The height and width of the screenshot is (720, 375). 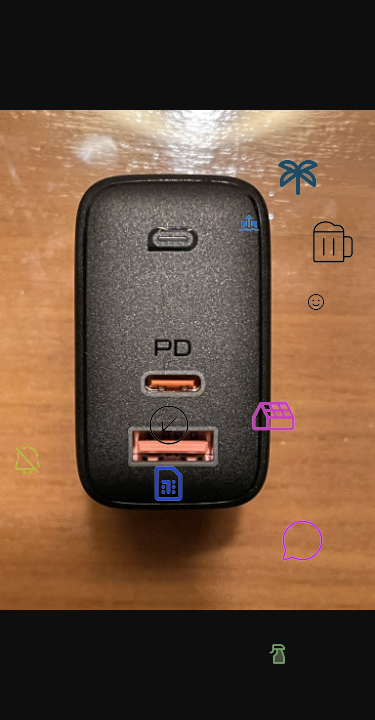 I want to click on indicates rising water levels or flood warning, so click(x=249, y=223).